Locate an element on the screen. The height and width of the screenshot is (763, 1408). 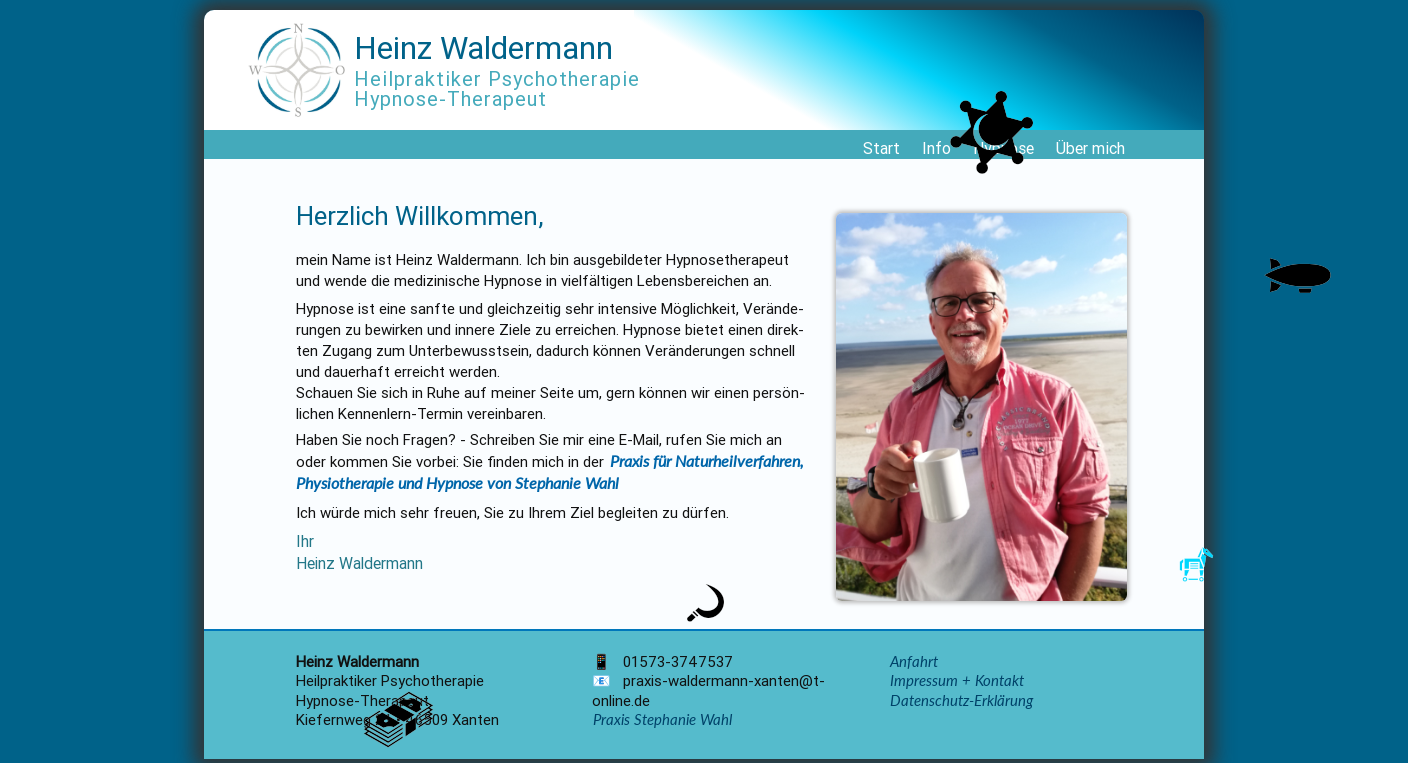
indicates law enforcement or sheriff-related content is located at coordinates (992, 132).